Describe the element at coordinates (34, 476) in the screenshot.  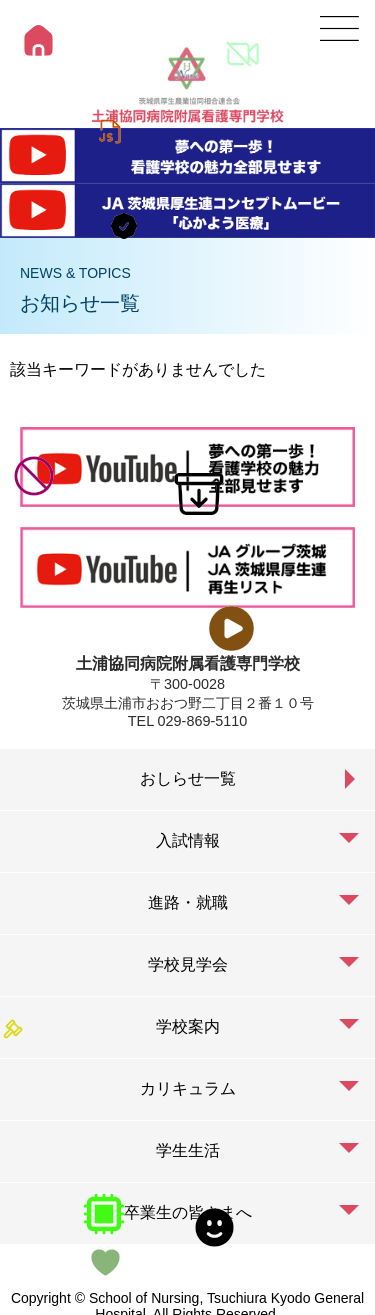
I see `indicates a blocked or prohibited action` at that location.